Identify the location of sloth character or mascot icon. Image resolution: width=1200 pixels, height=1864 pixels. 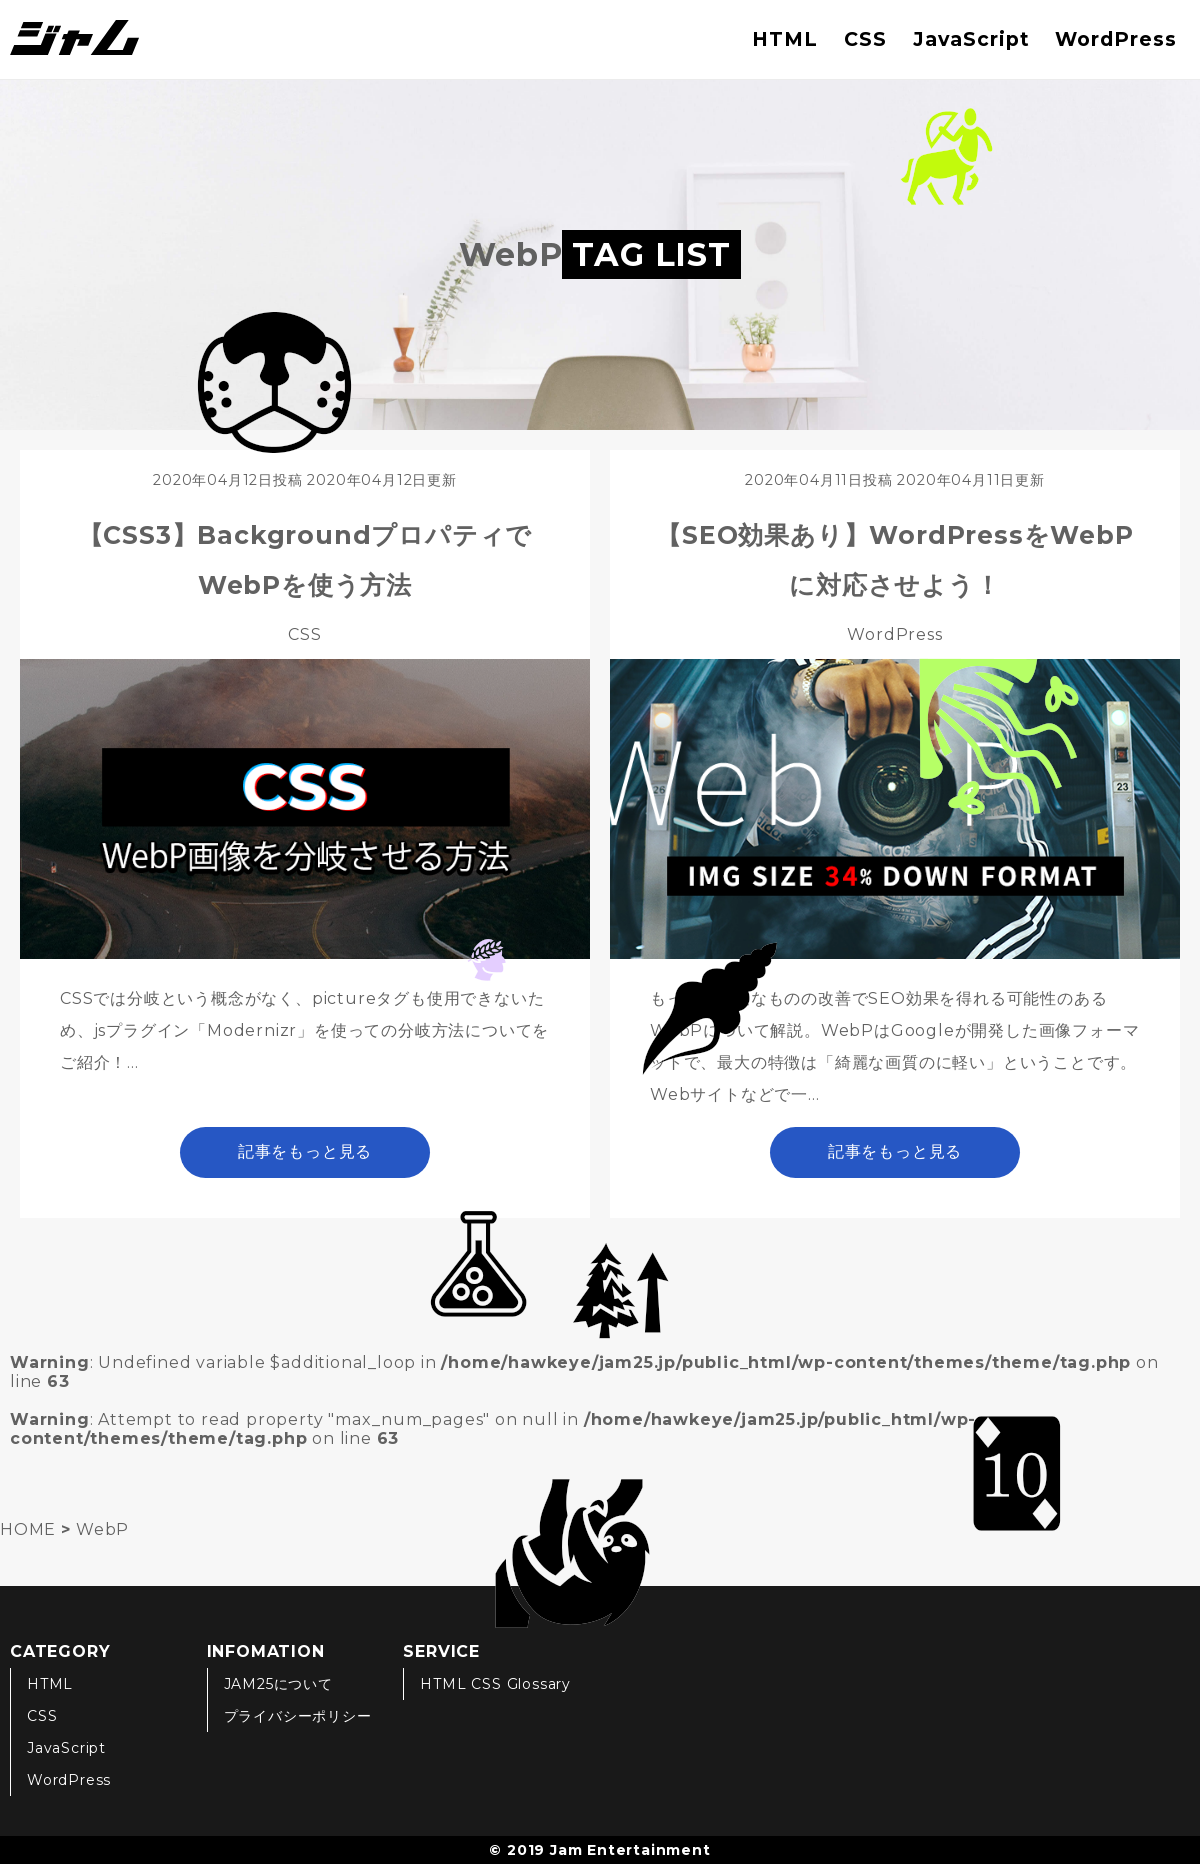
(572, 1553).